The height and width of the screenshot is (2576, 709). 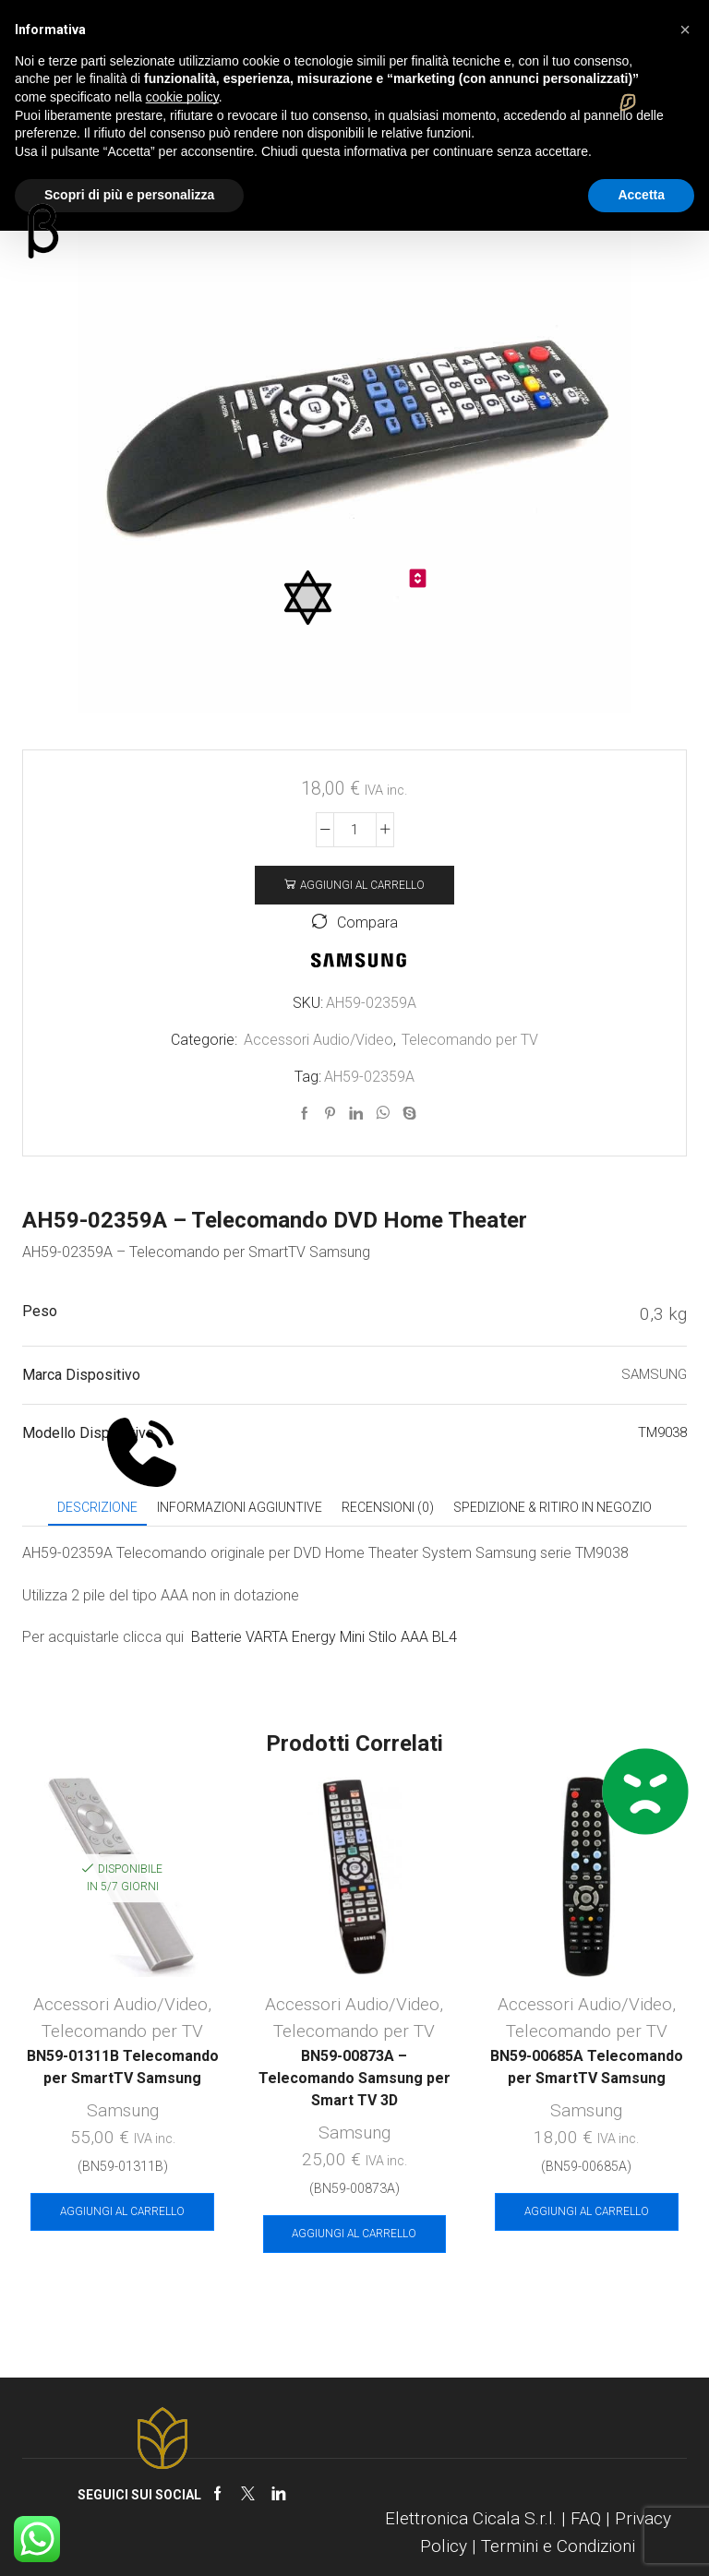 I want to click on select angry mood or emotion, so click(x=645, y=1791).